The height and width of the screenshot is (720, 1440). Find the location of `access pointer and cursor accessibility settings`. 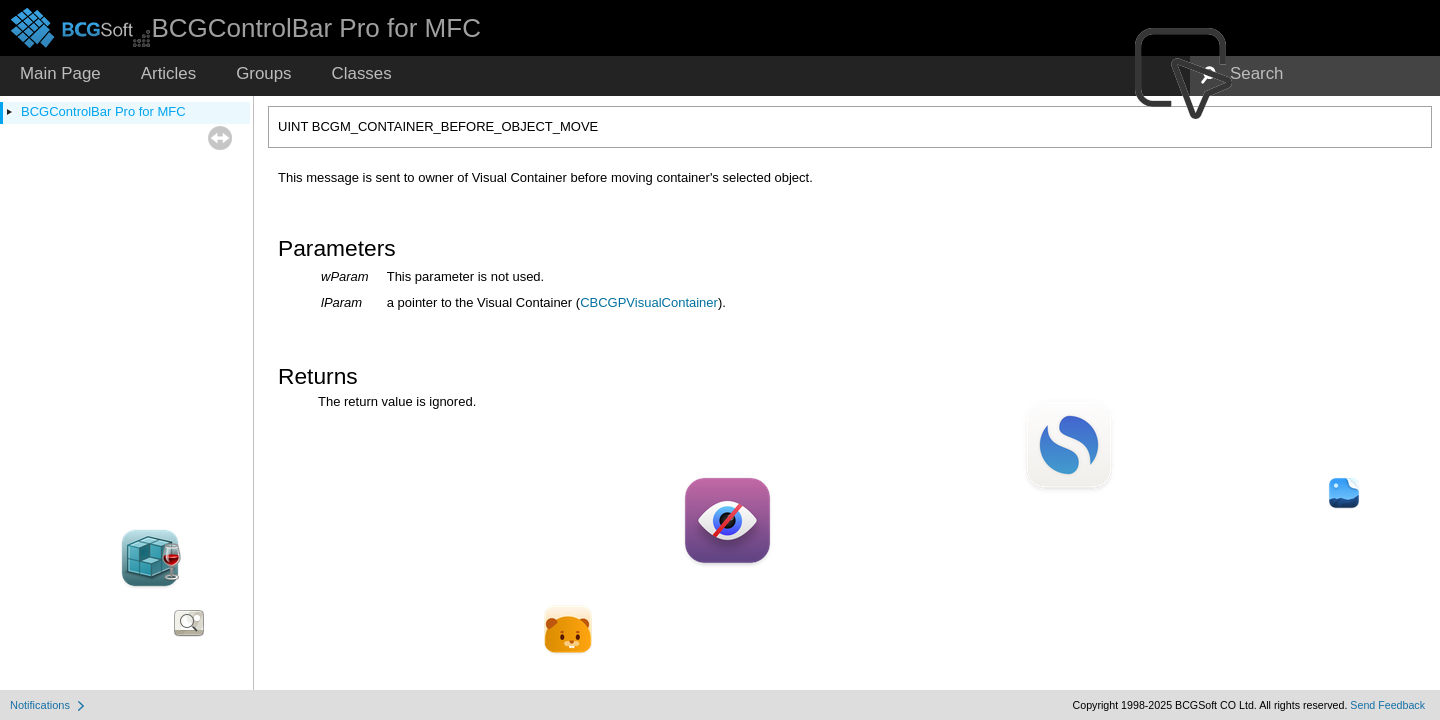

access pointer and cursor accessibility settings is located at coordinates (1183, 70).